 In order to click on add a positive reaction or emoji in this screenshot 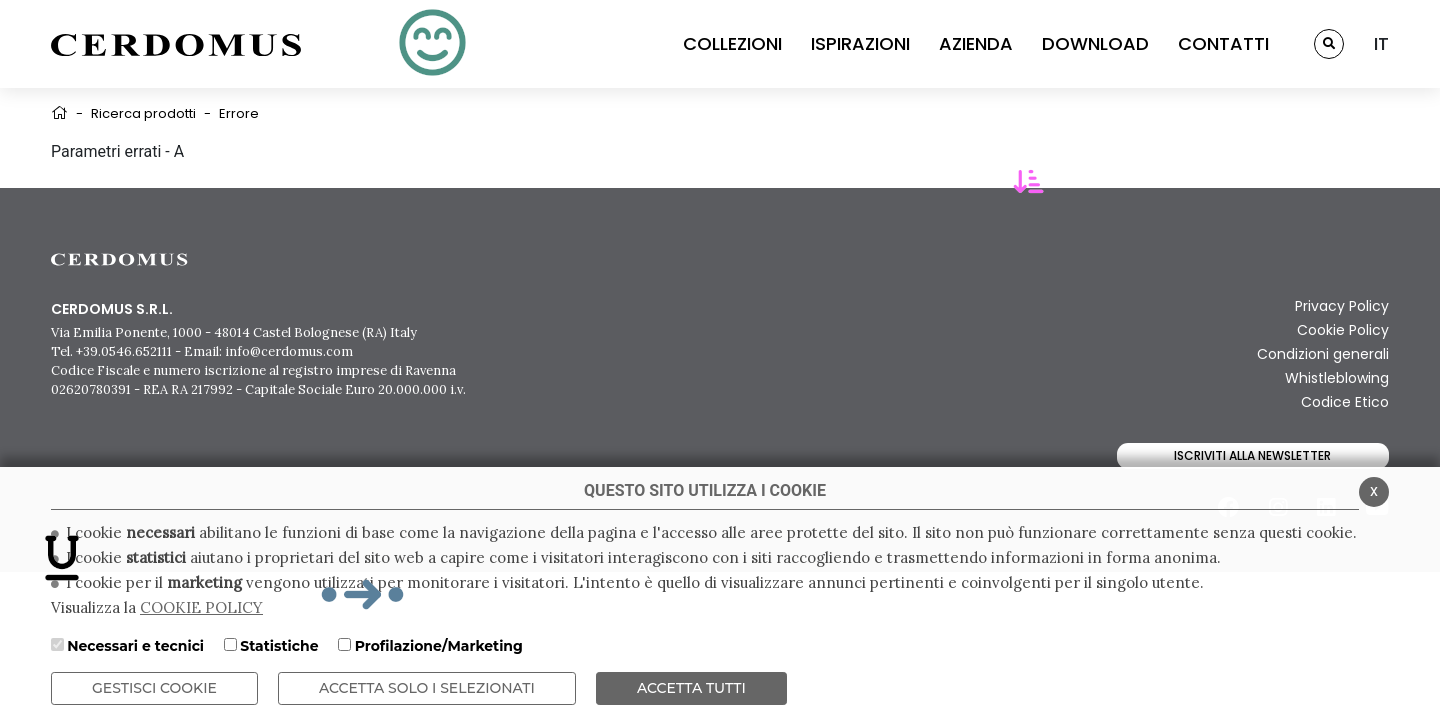, I will do `click(432, 42)`.